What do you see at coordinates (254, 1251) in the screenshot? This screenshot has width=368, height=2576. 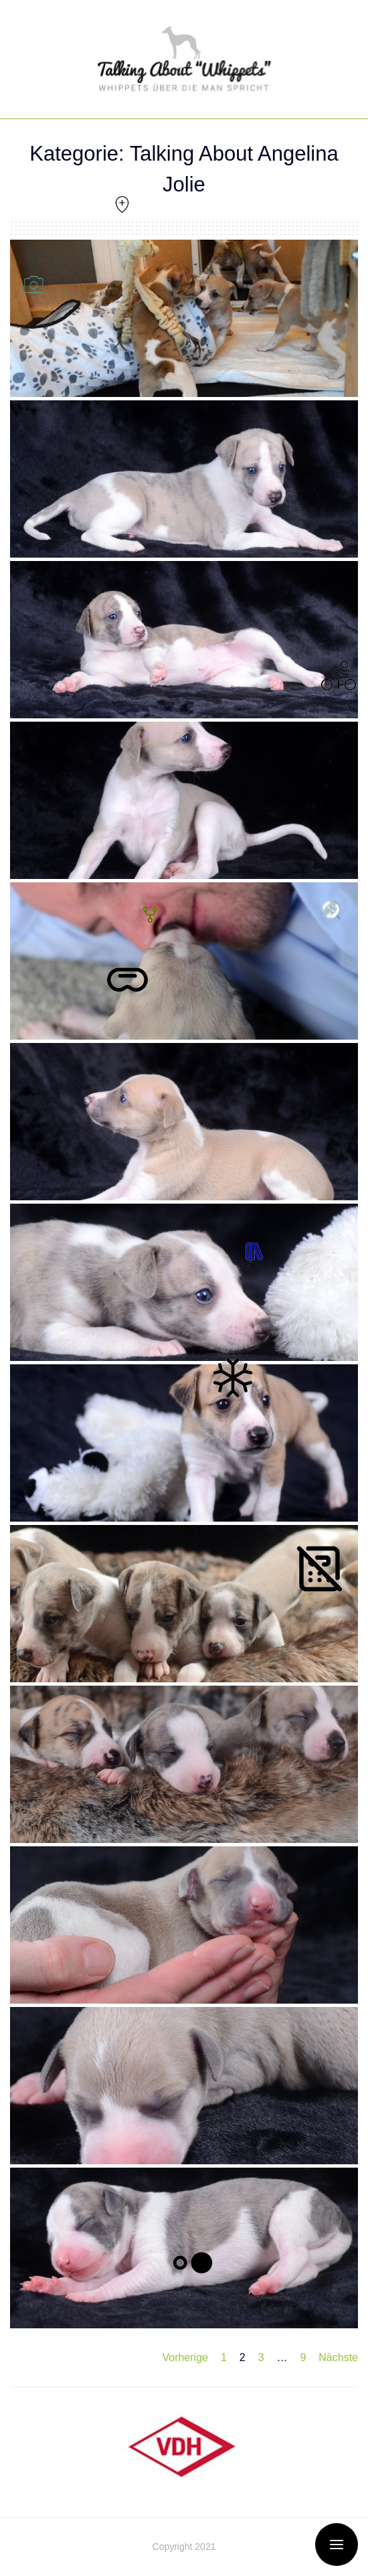 I see `access your library or collection` at bounding box center [254, 1251].